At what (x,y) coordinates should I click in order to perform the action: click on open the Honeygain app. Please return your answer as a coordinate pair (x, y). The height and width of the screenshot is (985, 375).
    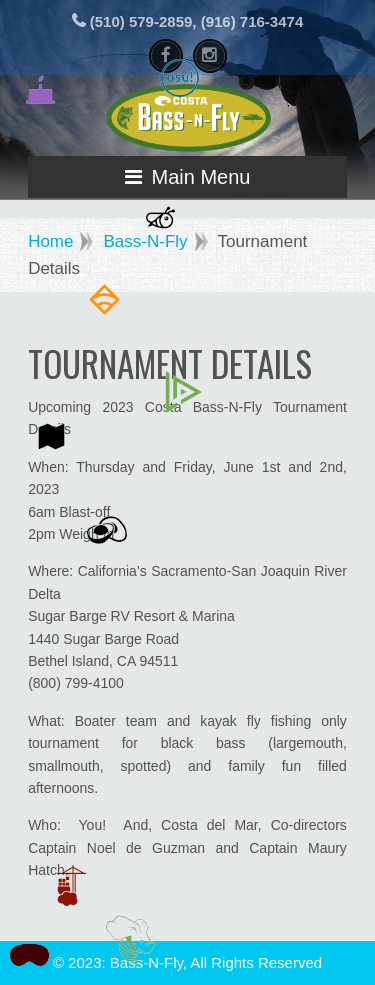
    Looking at the image, I should click on (160, 217).